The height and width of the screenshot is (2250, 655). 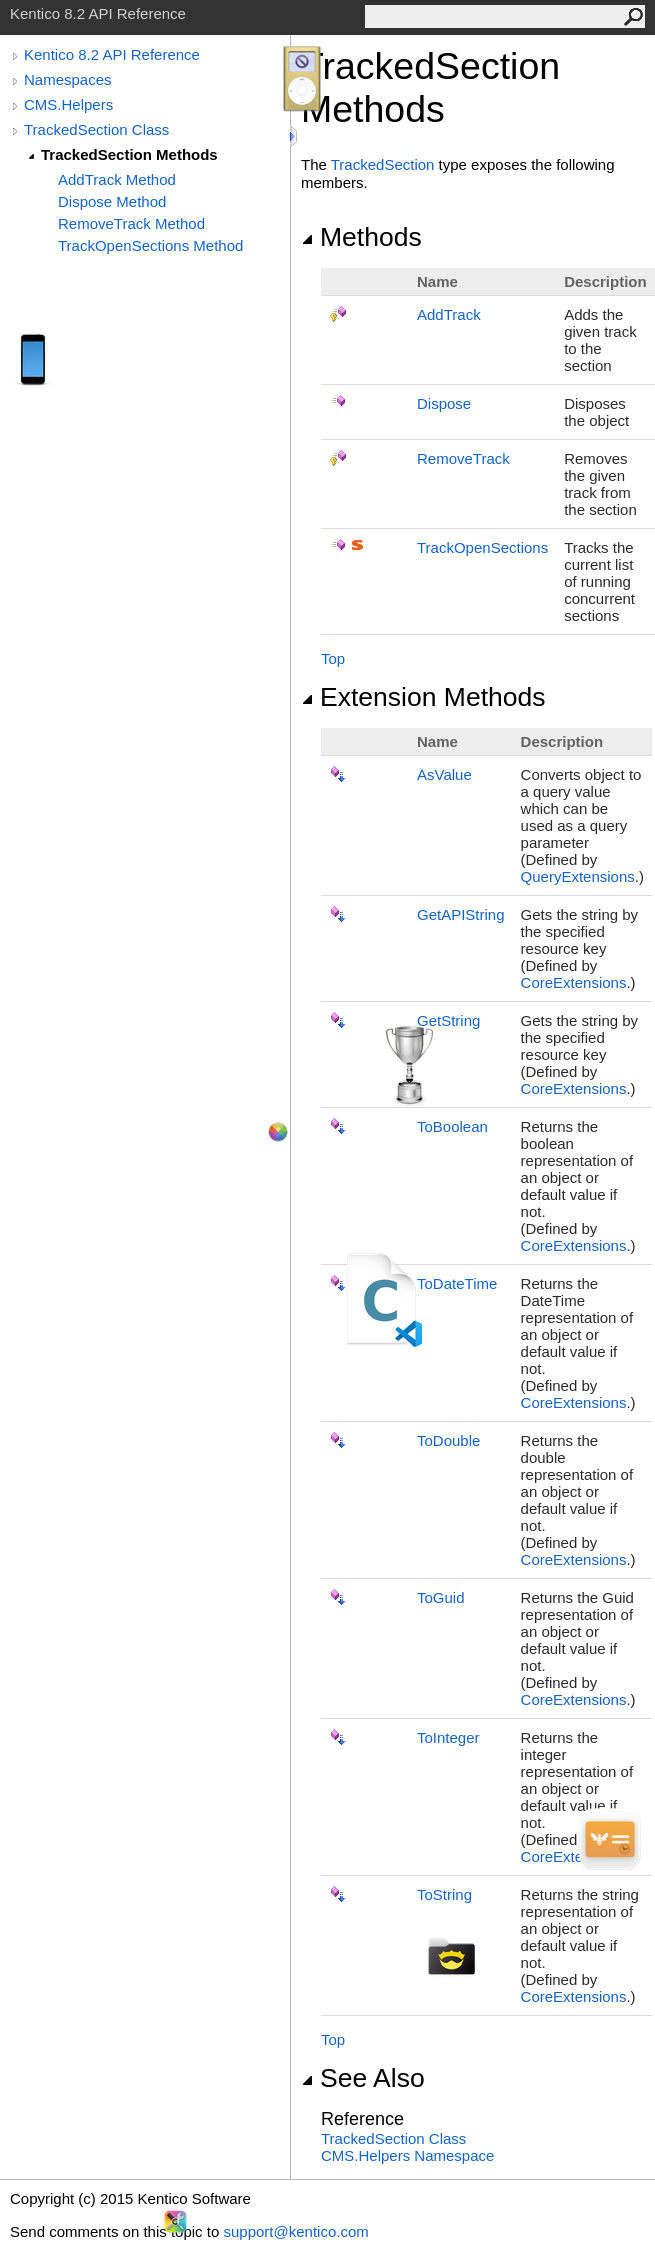 I want to click on indicates second place achievement or silver-tier ranking, so click(x=412, y=1065).